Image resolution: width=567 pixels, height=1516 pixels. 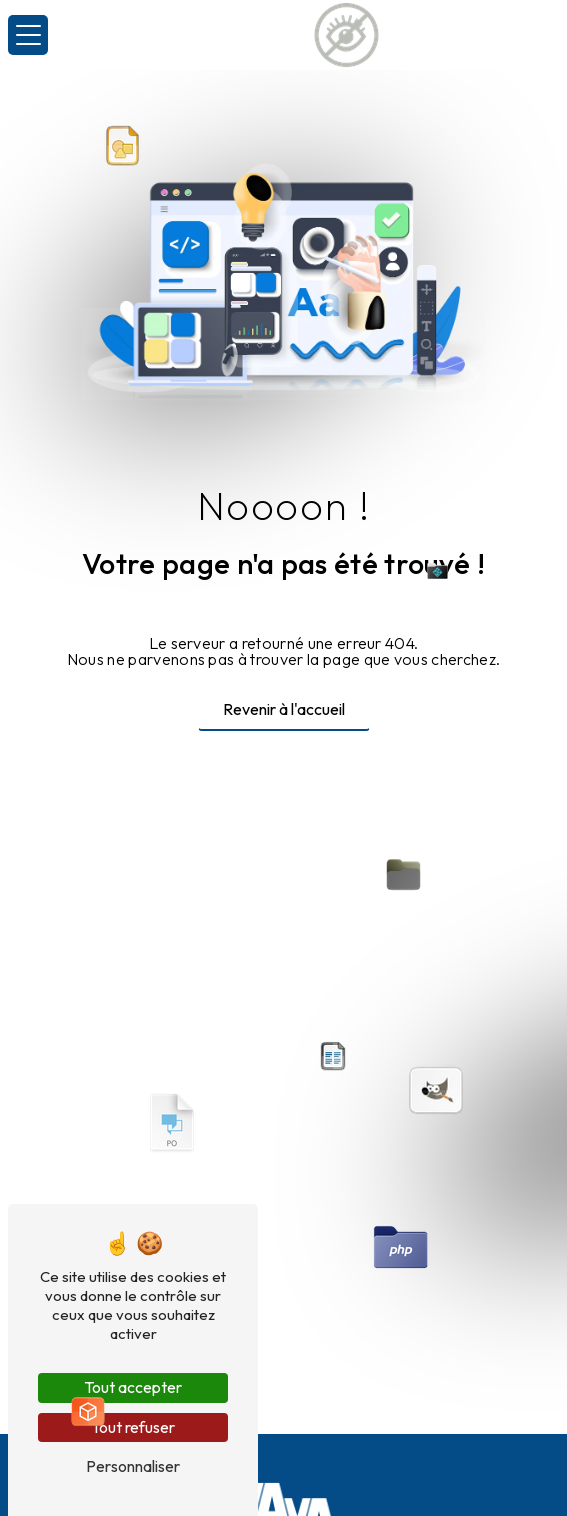 What do you see at coordinates (122, 145) in the screenshot?
I see `libreoffice draw template file` at bounding box center [122, 145].